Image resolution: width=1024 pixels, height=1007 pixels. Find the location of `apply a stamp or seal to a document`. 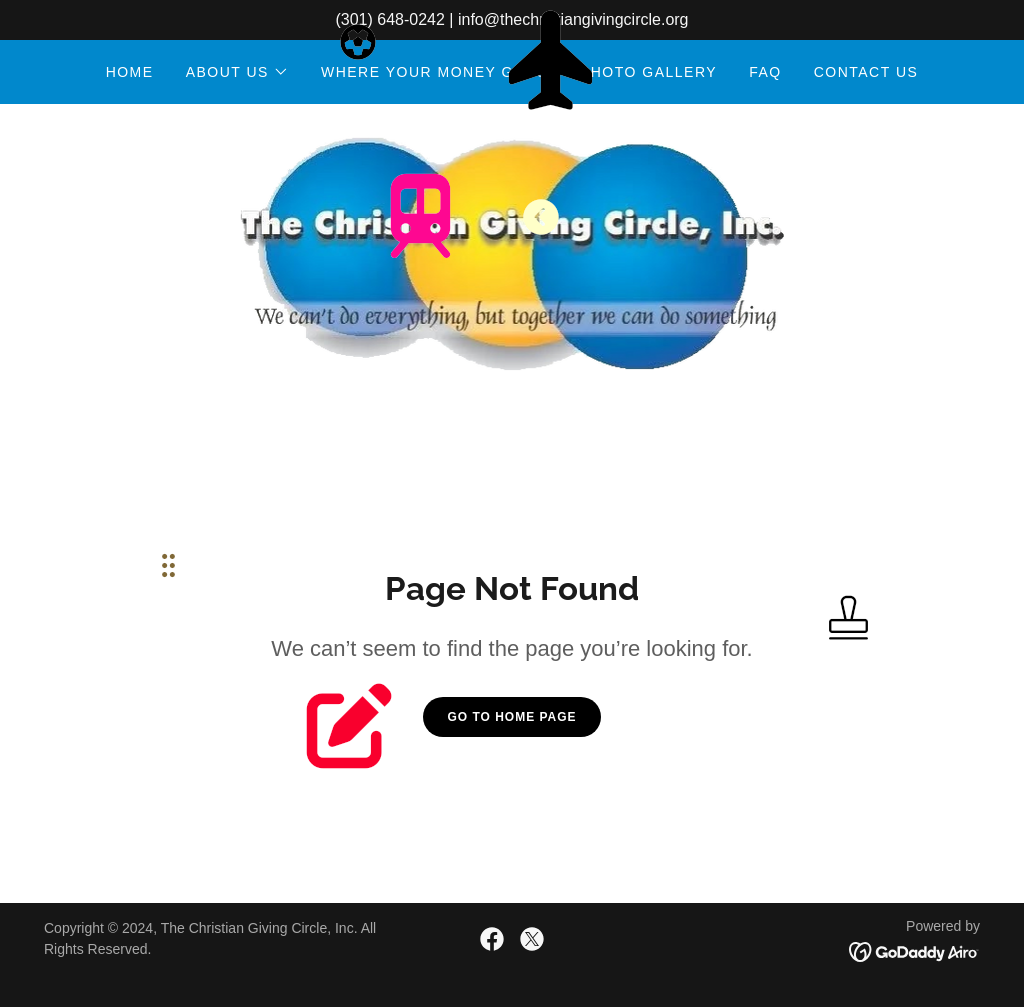

apply a stamp or seal to a document is located at coordinates (848, 618).